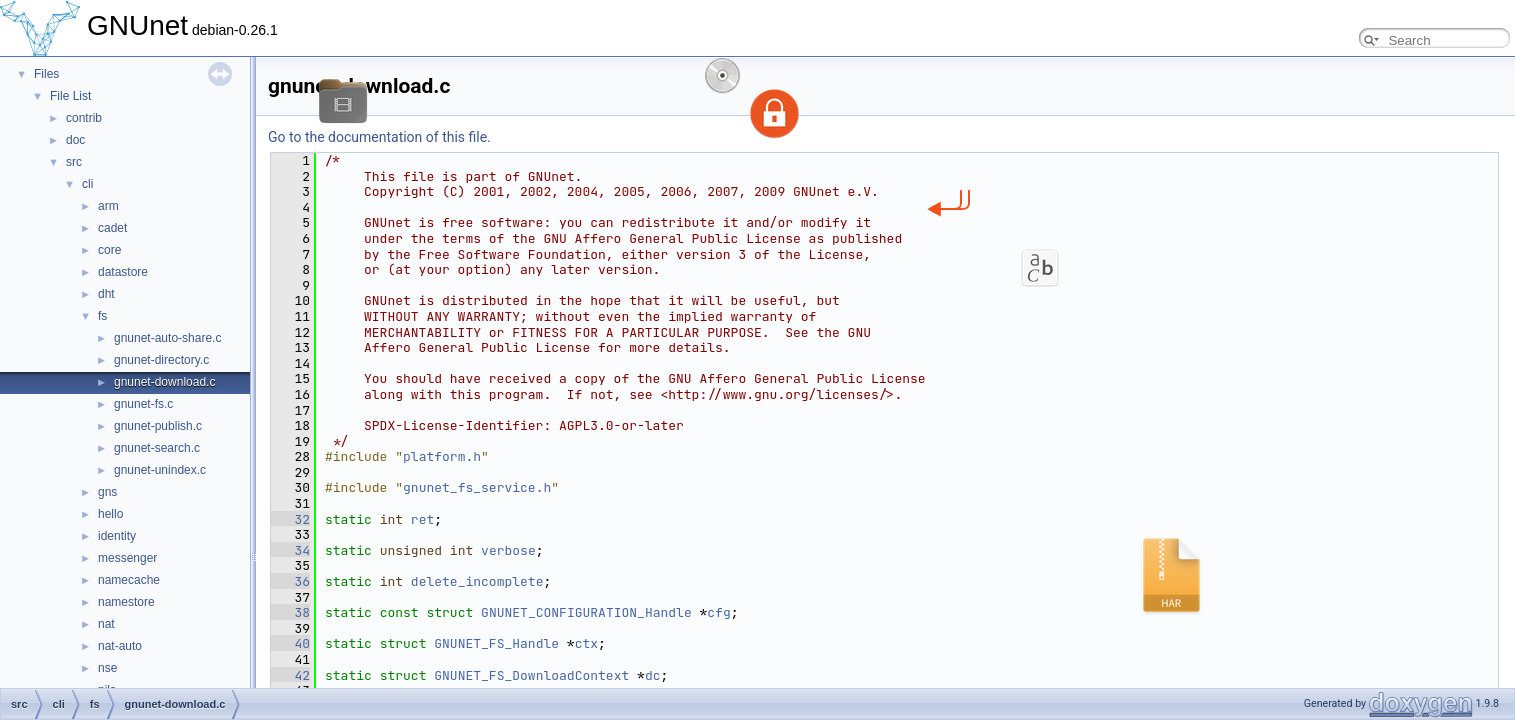  I want to click on access screen lock or security settings, so click(774, 113).